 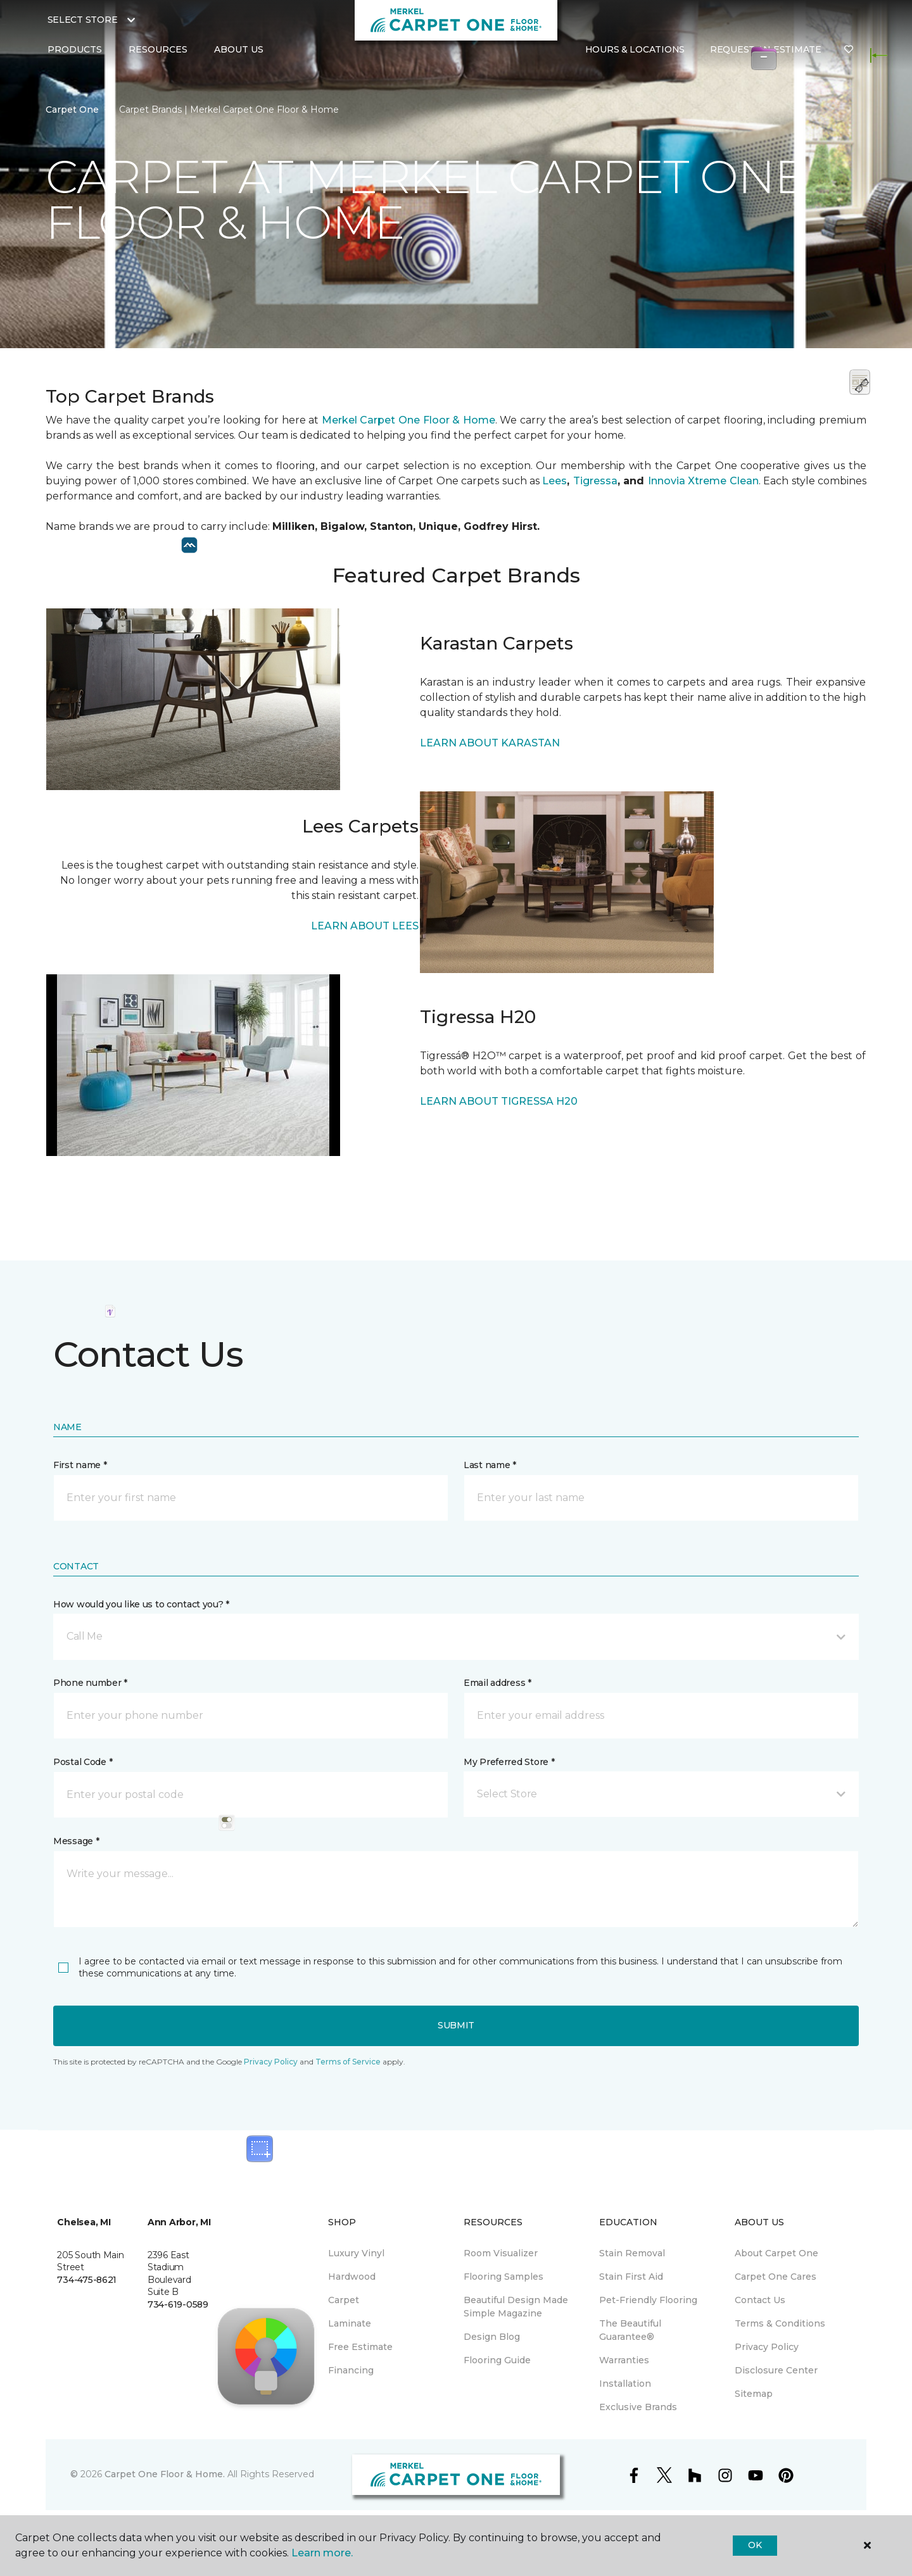 I want to click on open the file manager application, so click(x=764, y=58).